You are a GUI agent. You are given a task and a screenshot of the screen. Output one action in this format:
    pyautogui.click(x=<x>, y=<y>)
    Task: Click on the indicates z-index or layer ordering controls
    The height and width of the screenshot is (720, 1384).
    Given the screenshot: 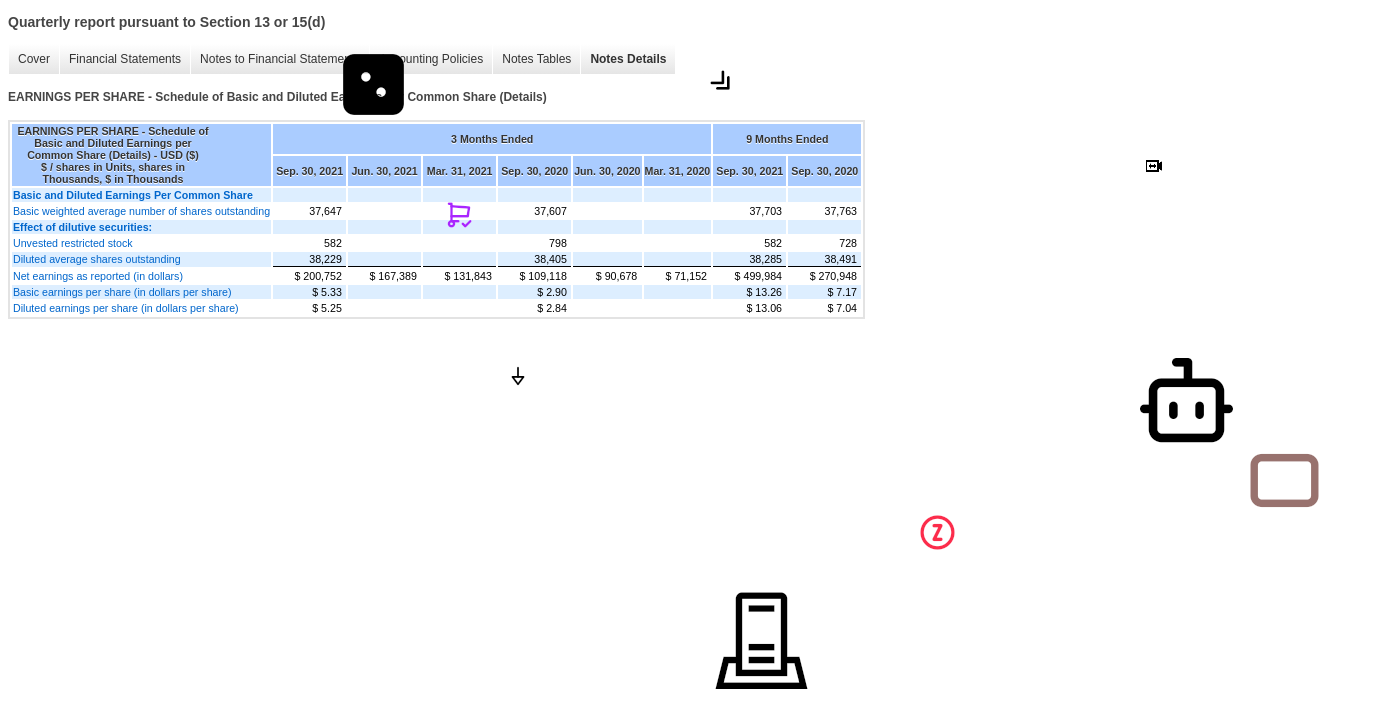 What is the action you would take?
    pyautogui.click(x=937, y=532)
    